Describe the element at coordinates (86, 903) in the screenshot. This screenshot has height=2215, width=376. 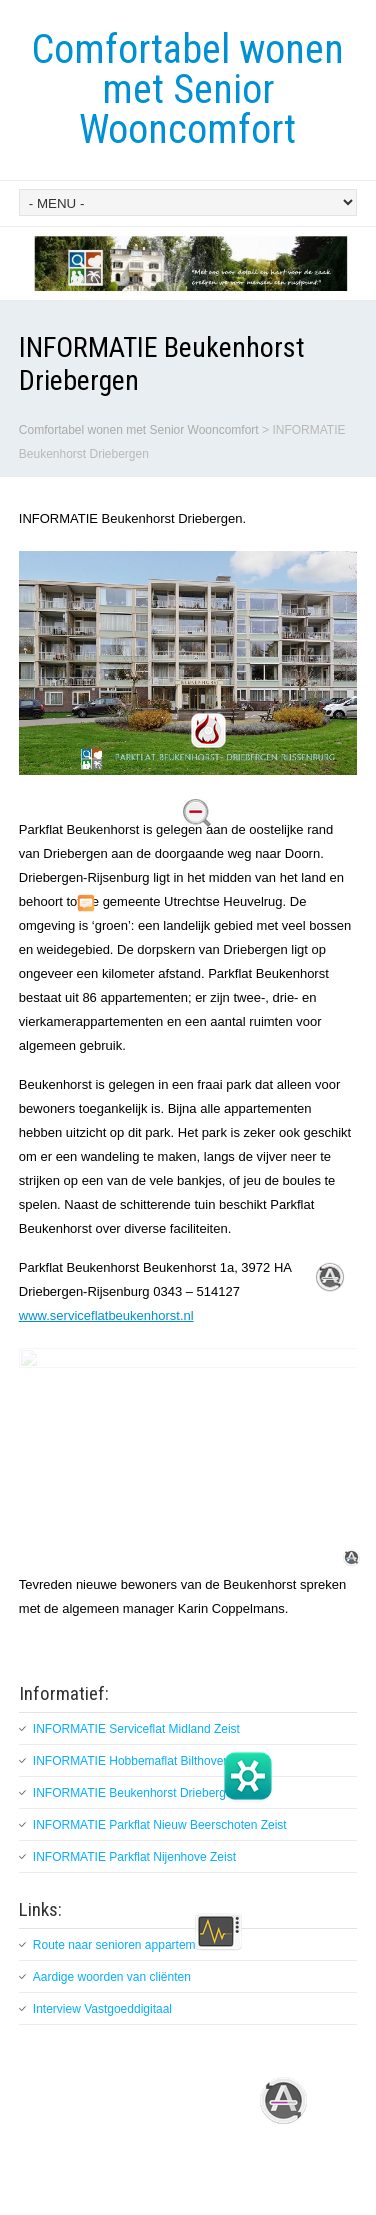
I see `open the messaging app` at that location.